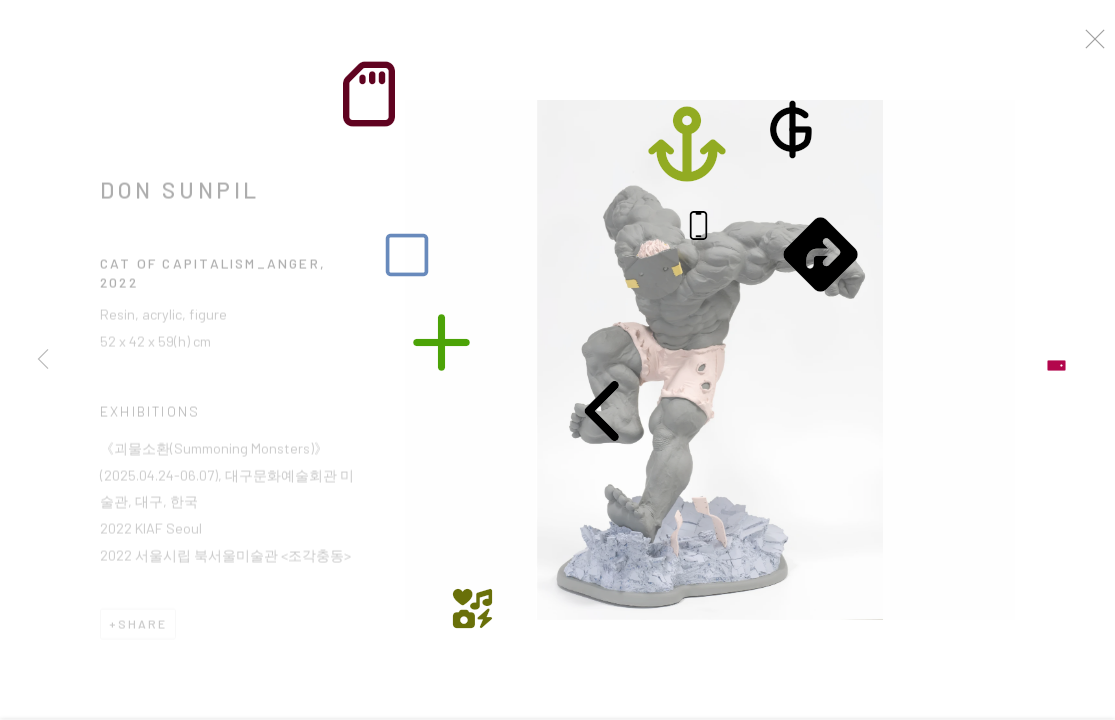 This screenshot has height=720, width=1115. Describe the element at coordinates (441, 342) in the screenshot. I see `add a new item` at that location.